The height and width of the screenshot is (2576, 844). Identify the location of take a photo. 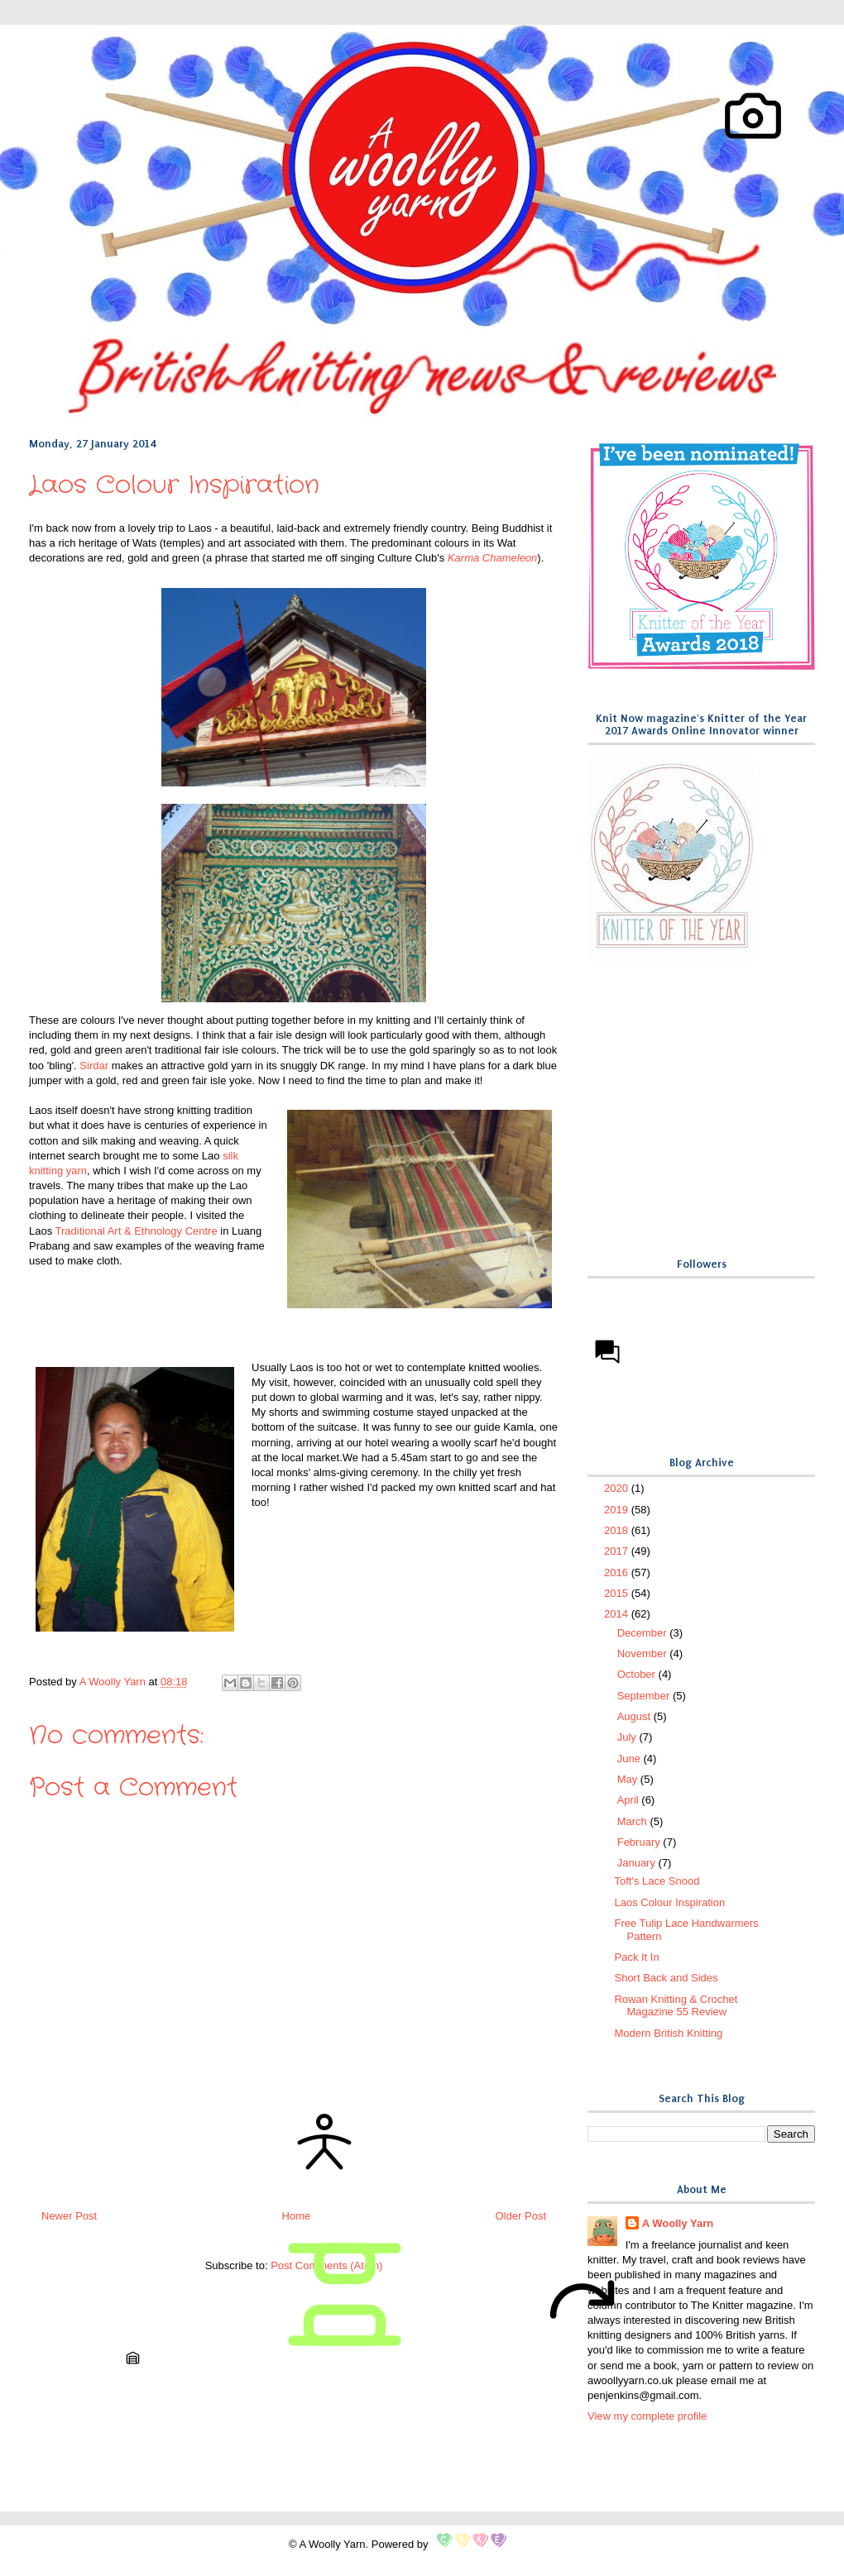
(753, 116).